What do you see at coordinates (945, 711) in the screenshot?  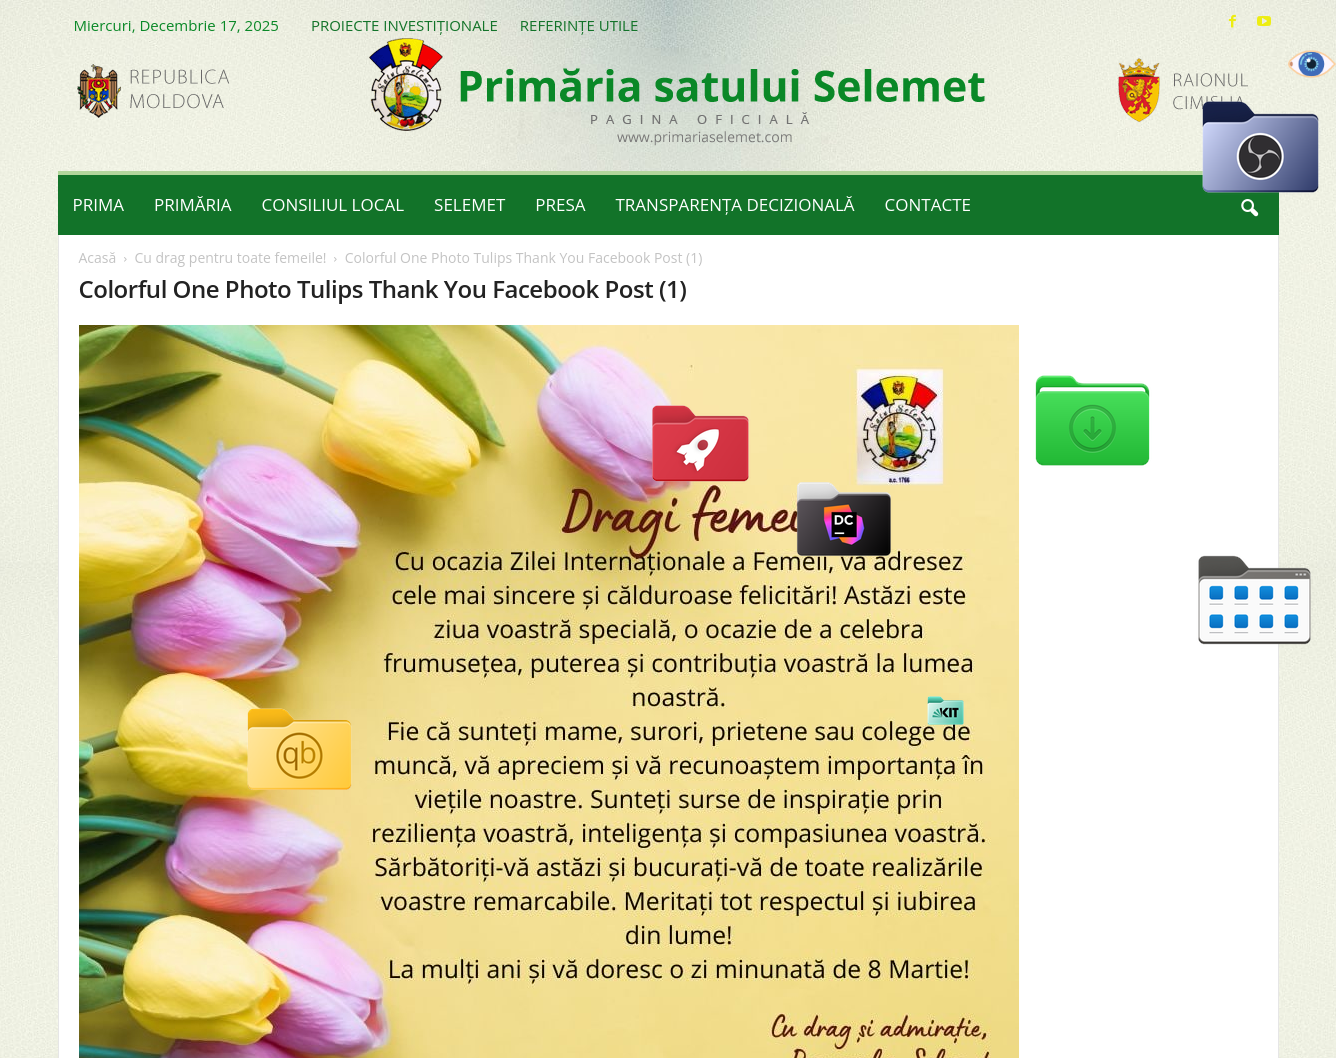 I see `open KIT (Karlsruhe Institute of Technology) project folder` at bounding box center [945, 711].